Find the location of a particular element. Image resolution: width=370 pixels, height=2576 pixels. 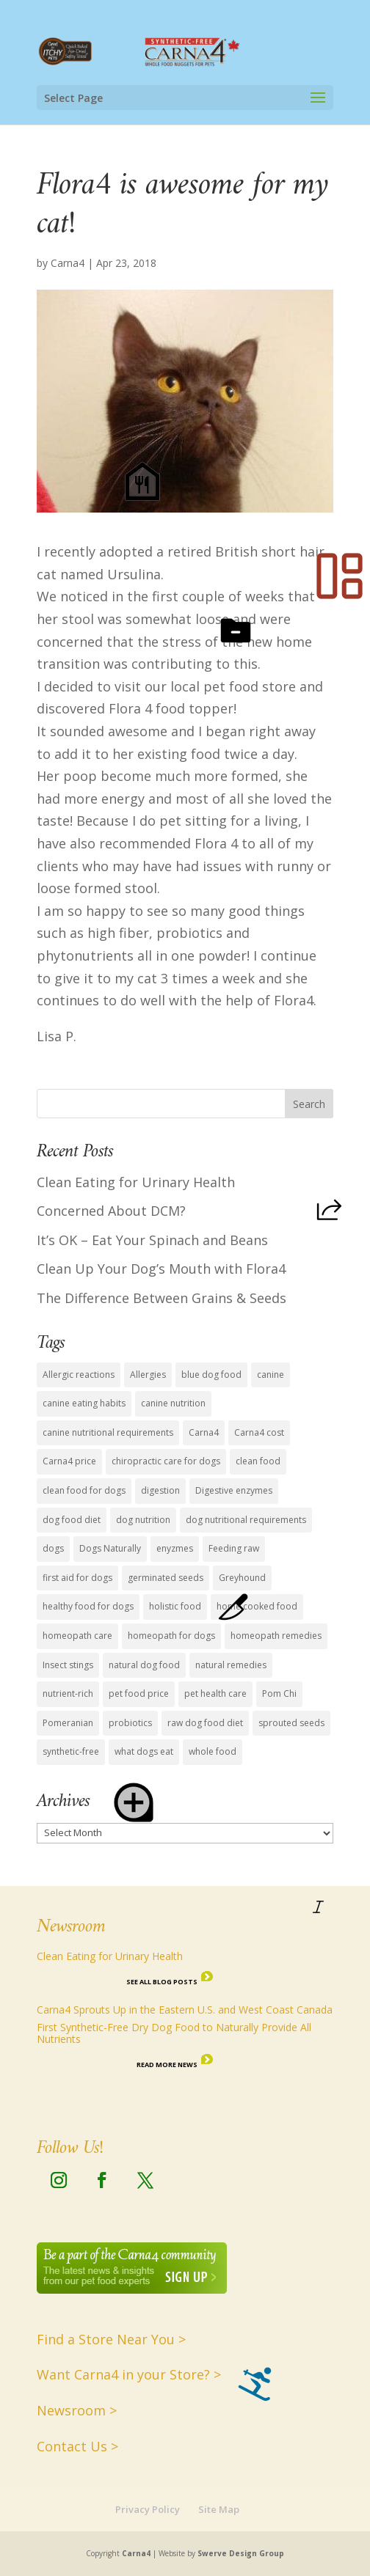

find nearby food banks or food assistance locations is located at coordinates (142, 481).